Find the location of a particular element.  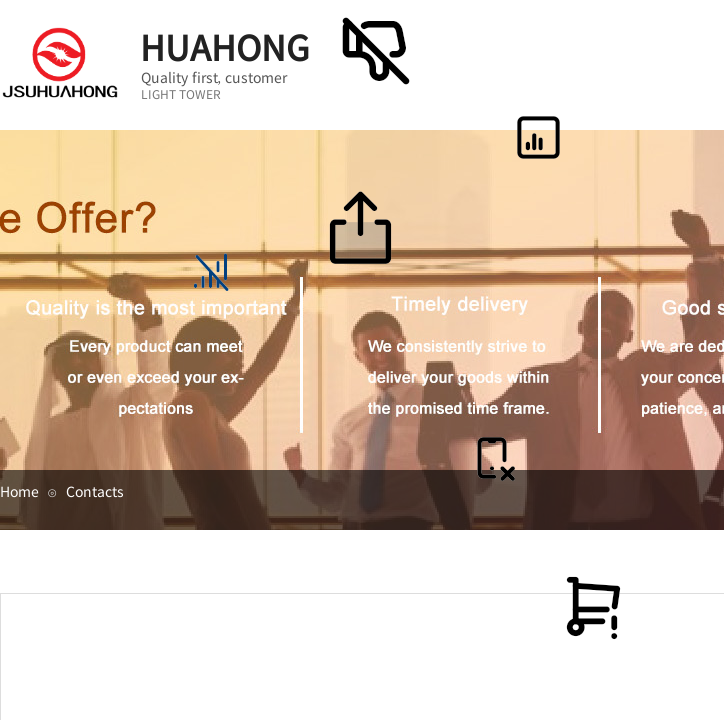

dislike feature is disabled or unavailable is located at coordinates (376, 51).